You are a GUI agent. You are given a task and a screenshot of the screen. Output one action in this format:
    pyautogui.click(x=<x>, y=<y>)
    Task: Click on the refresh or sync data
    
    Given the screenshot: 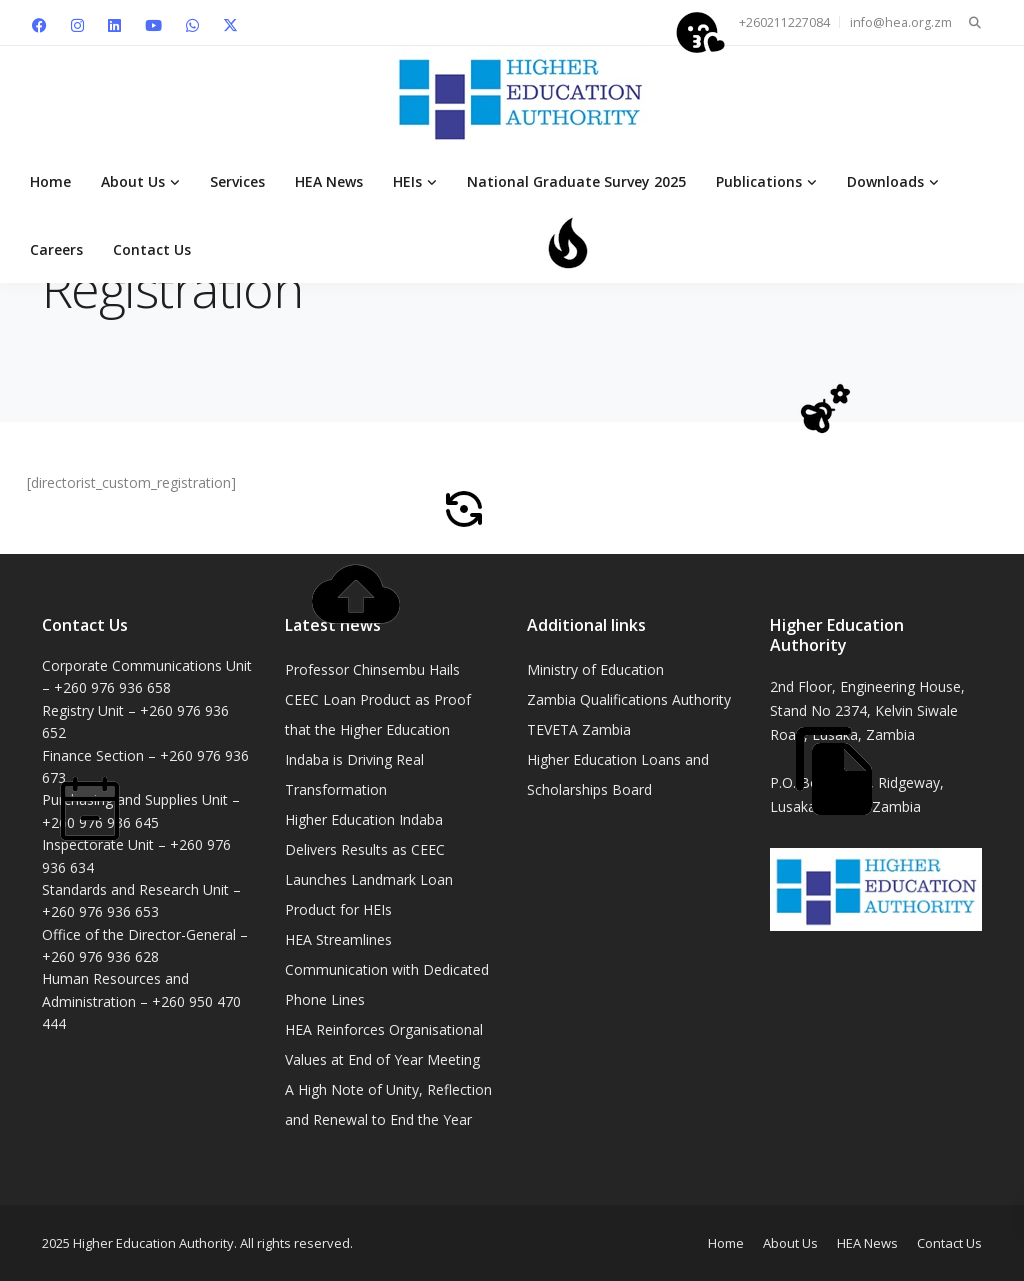 What is the action you would take?
    pyautogui.click(x=464, y=509)
    